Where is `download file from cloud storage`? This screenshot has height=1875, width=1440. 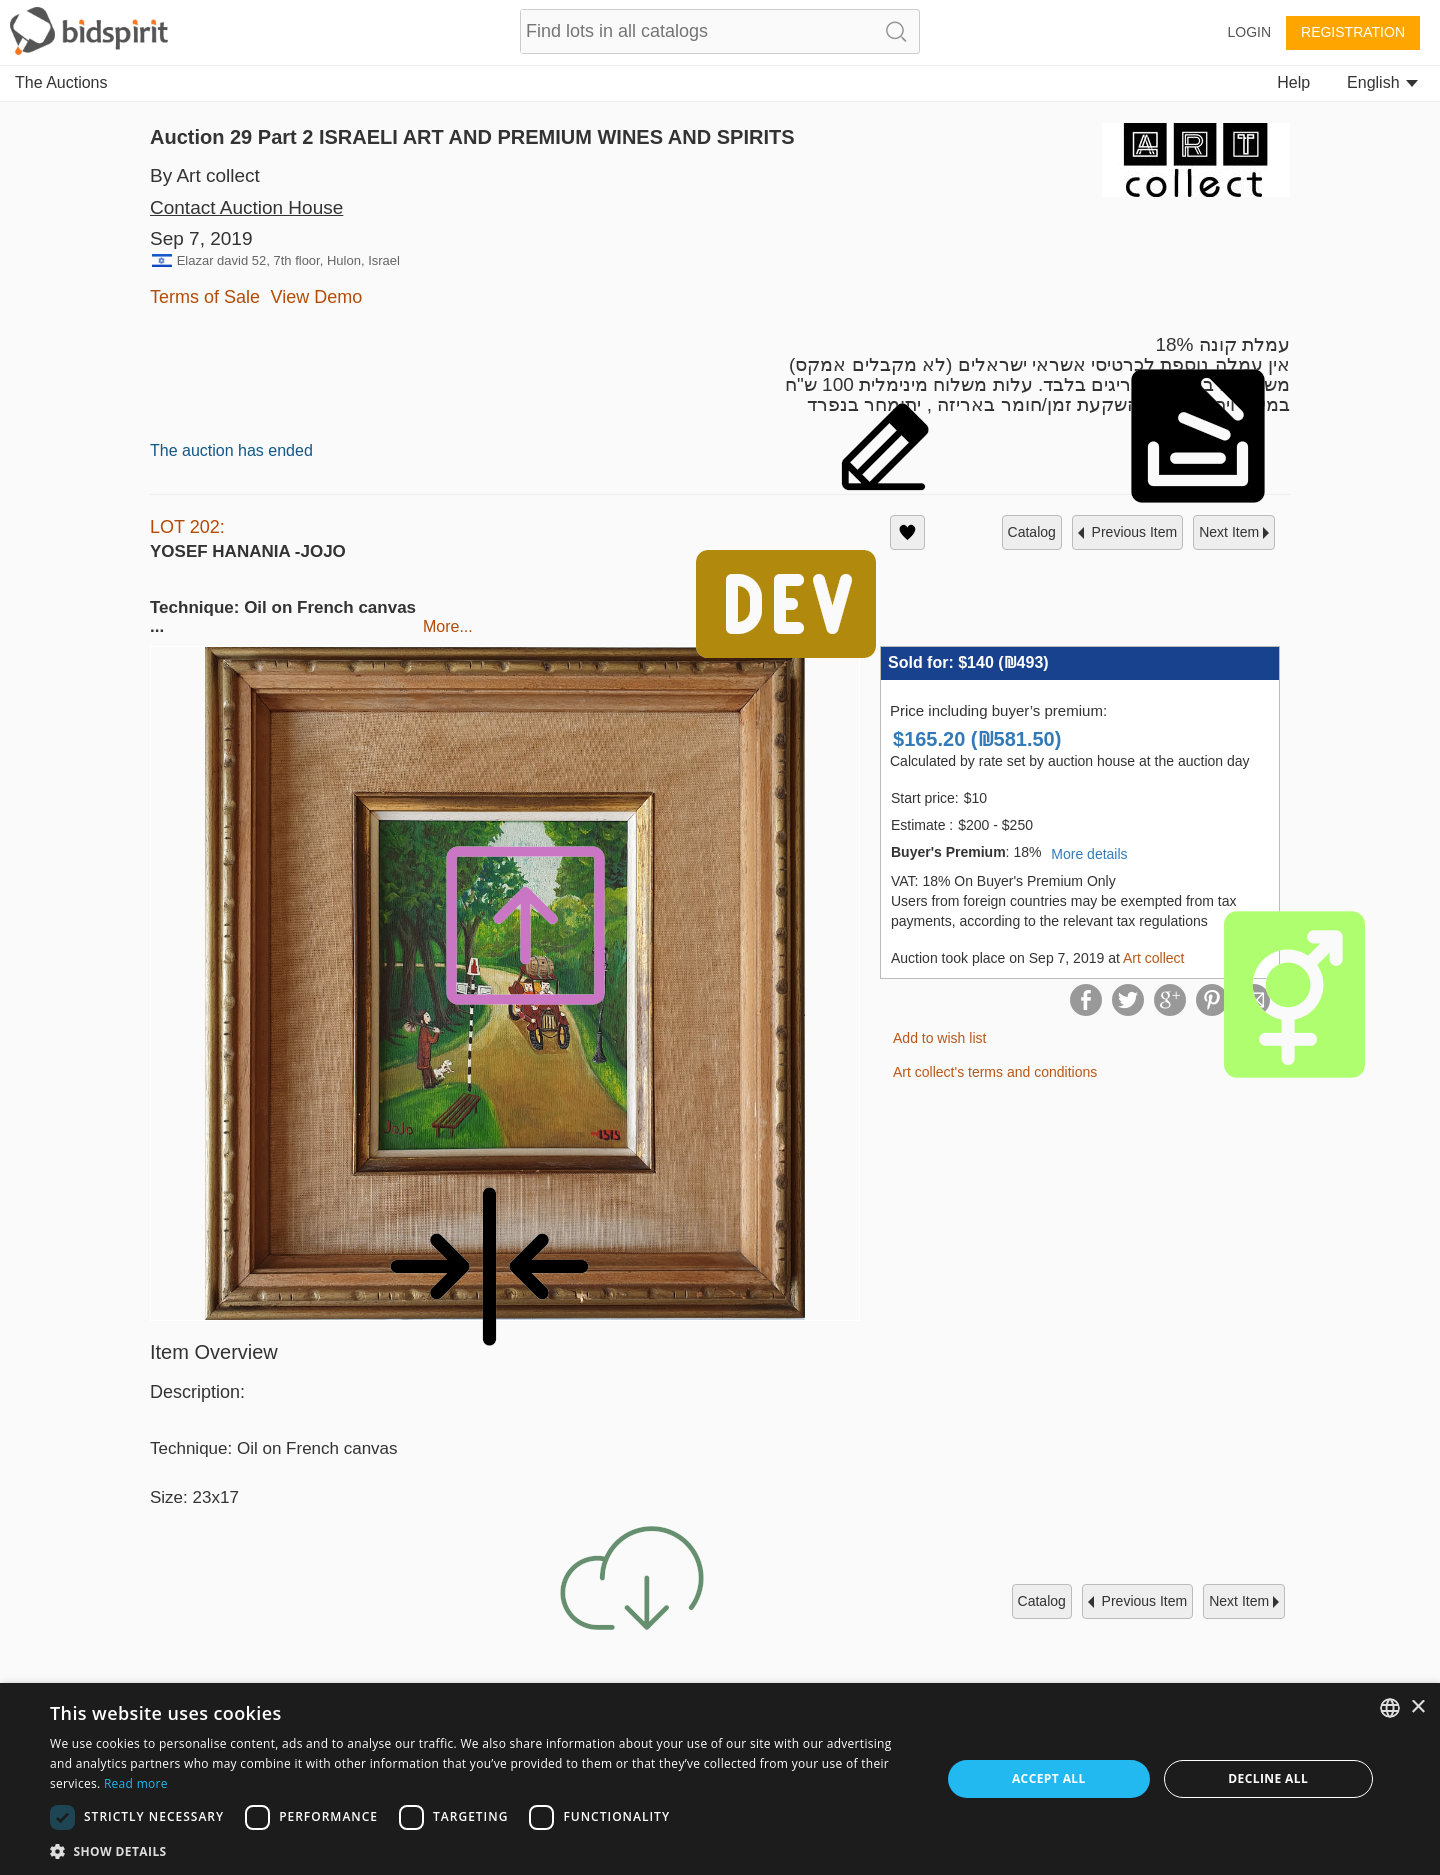
download file from cloud storage is located at coordinates (632, 1578).